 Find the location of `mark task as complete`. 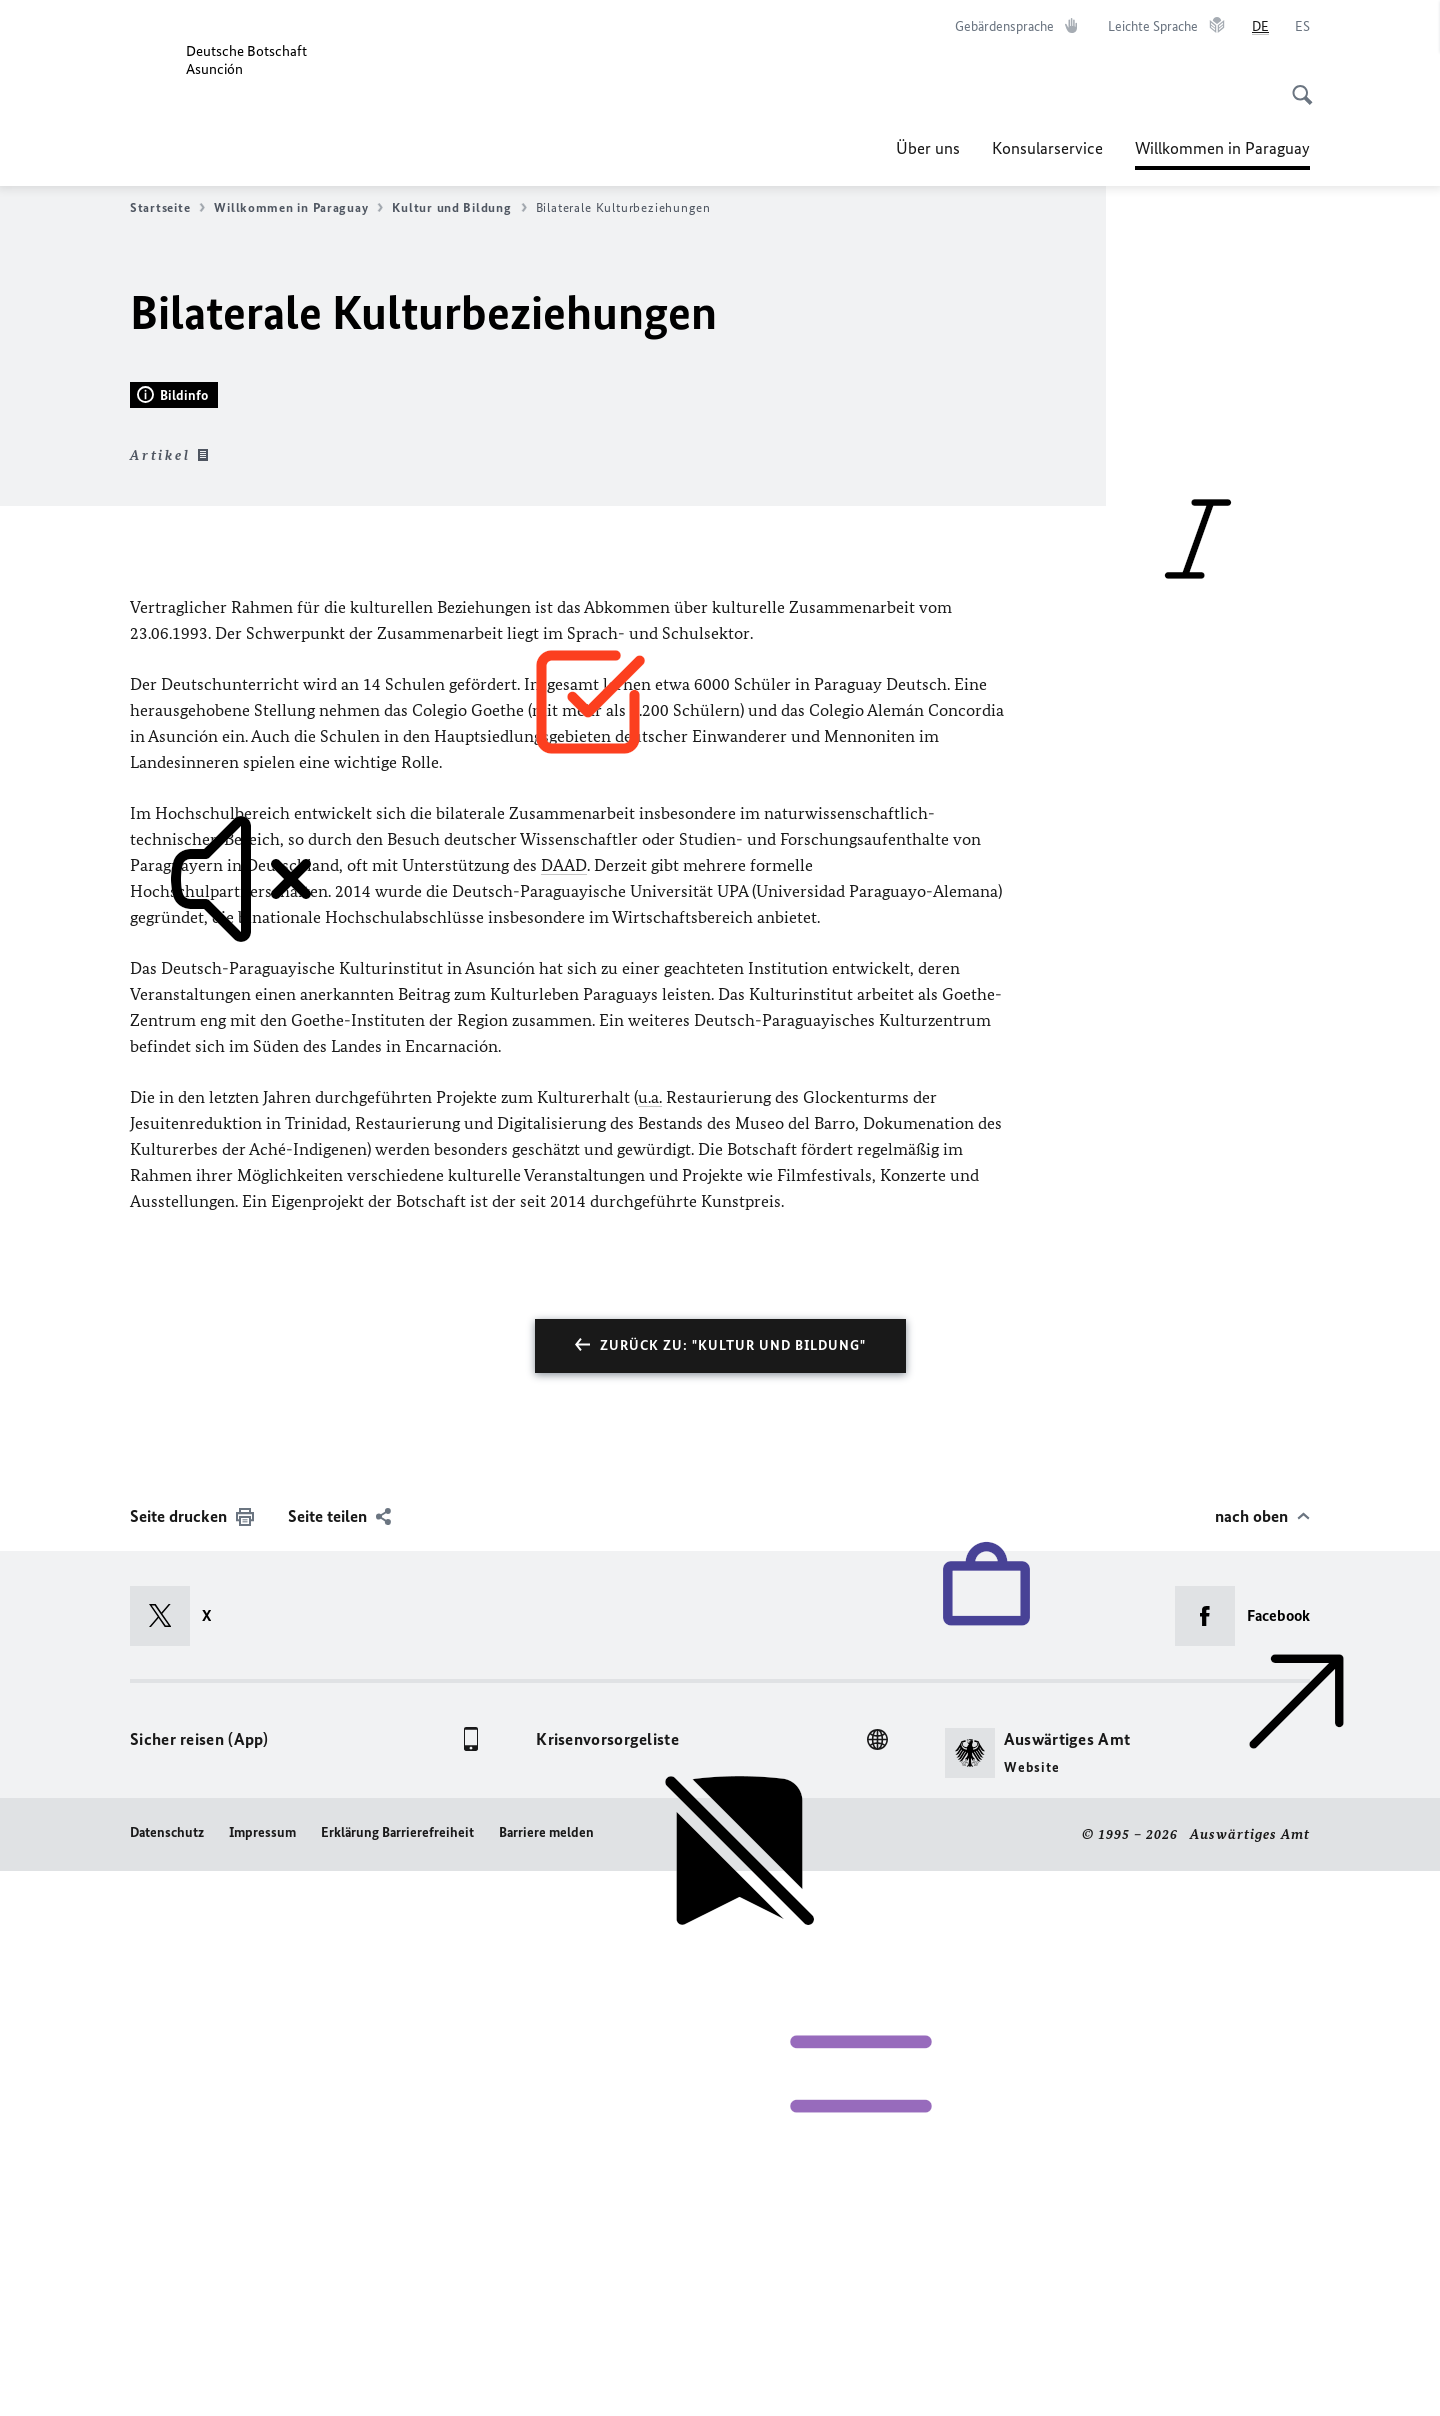

mark task as complete is located at coordinates (588, 702).